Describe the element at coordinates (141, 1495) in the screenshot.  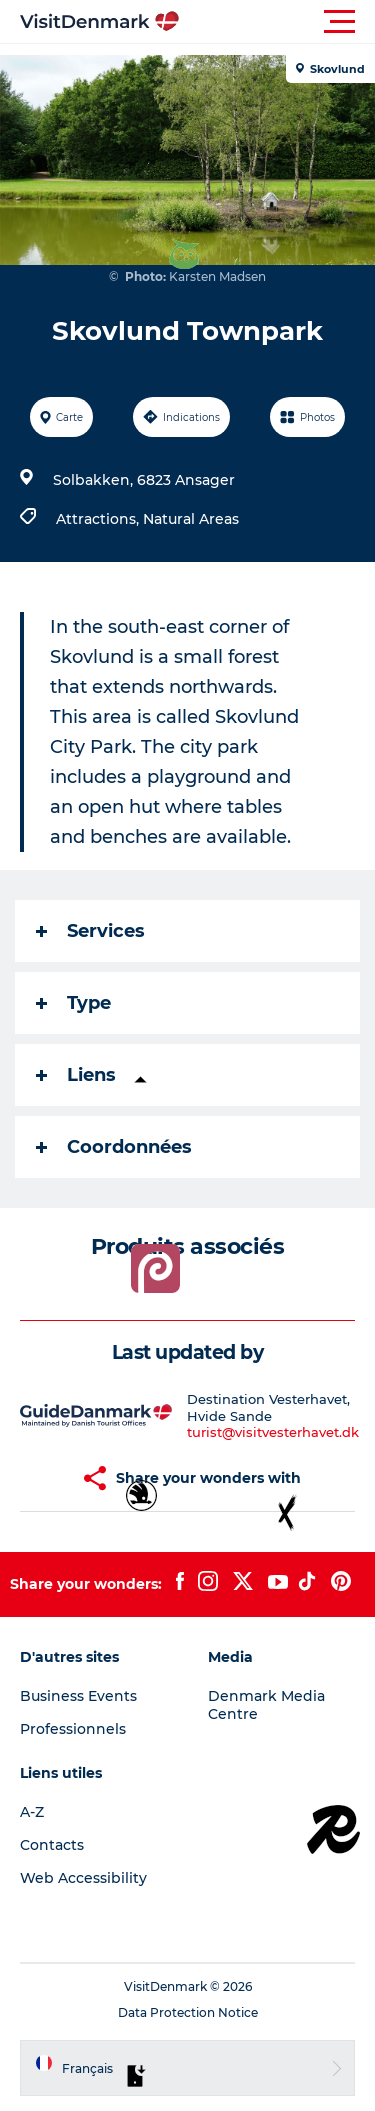
I see `Škoda brand logo` at that location.